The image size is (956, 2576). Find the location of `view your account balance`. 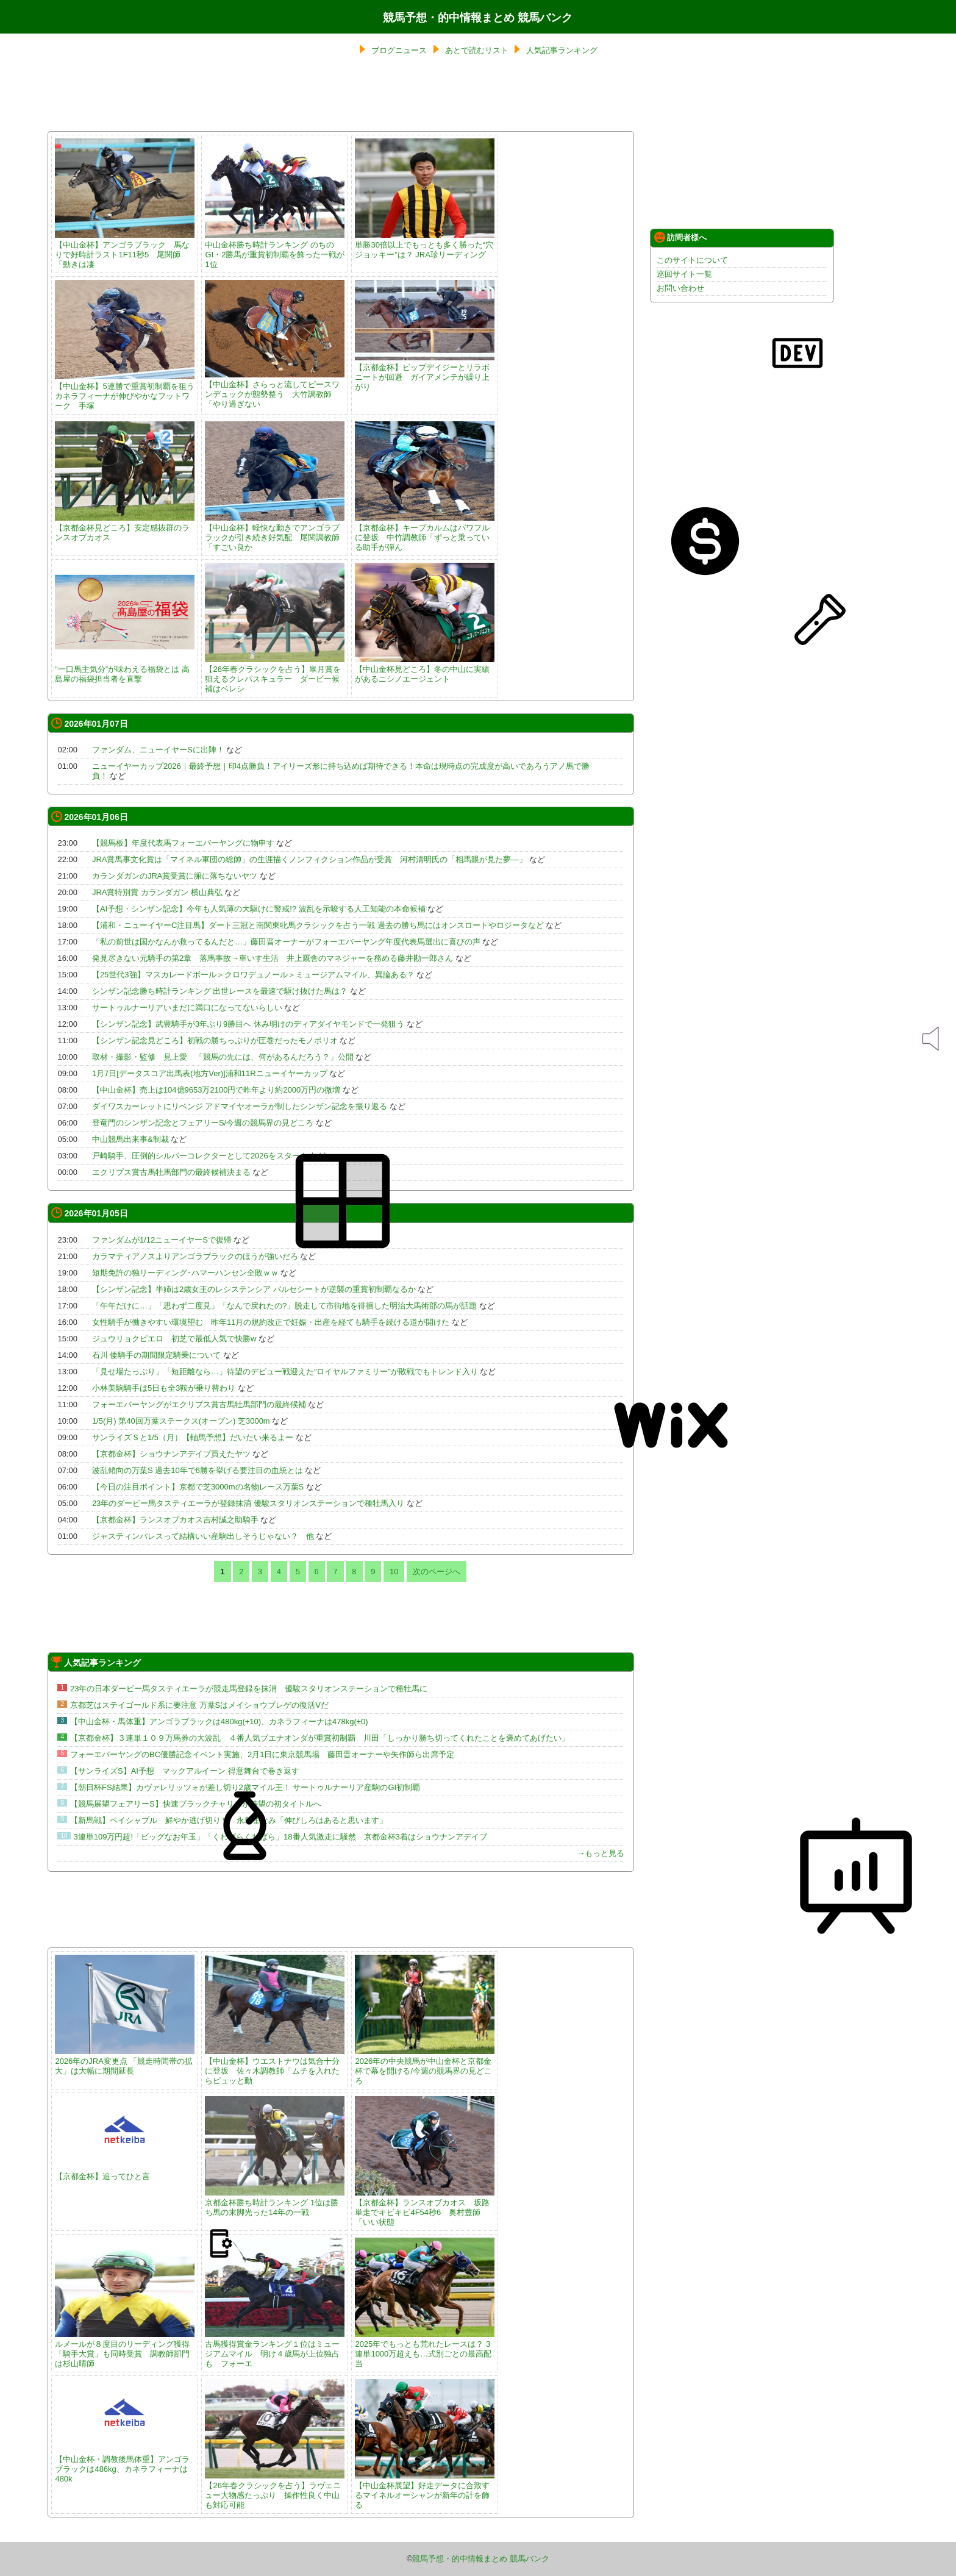

view your account balance is located at coordinates (705, 541).